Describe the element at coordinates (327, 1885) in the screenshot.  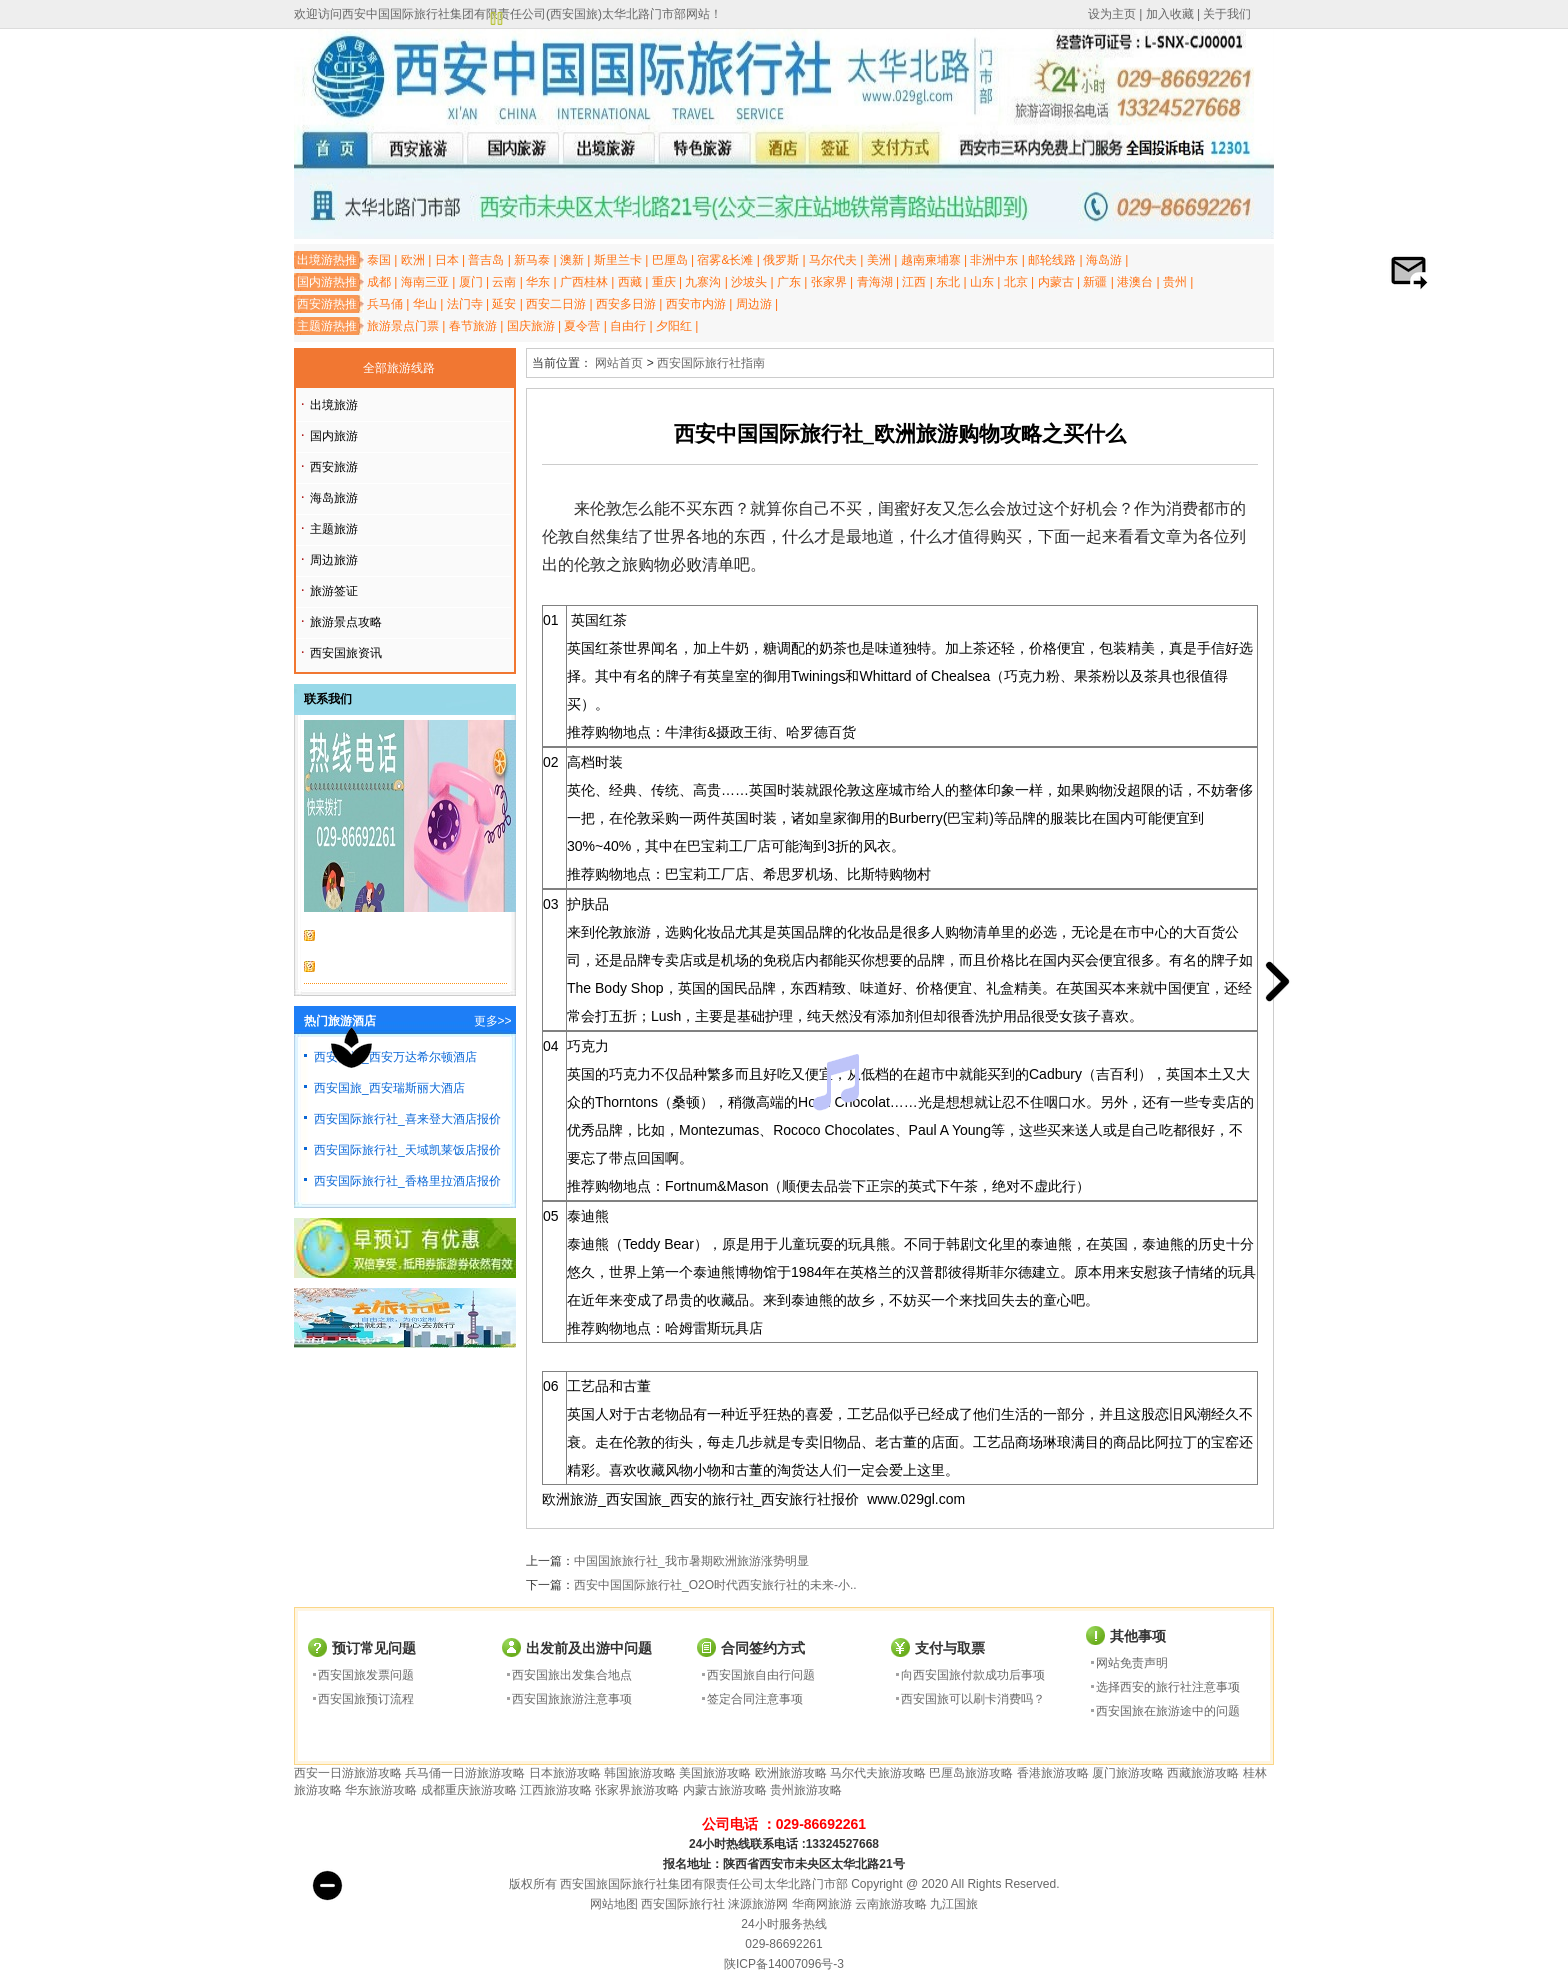
I see `enable do not disturb mode` at that location.